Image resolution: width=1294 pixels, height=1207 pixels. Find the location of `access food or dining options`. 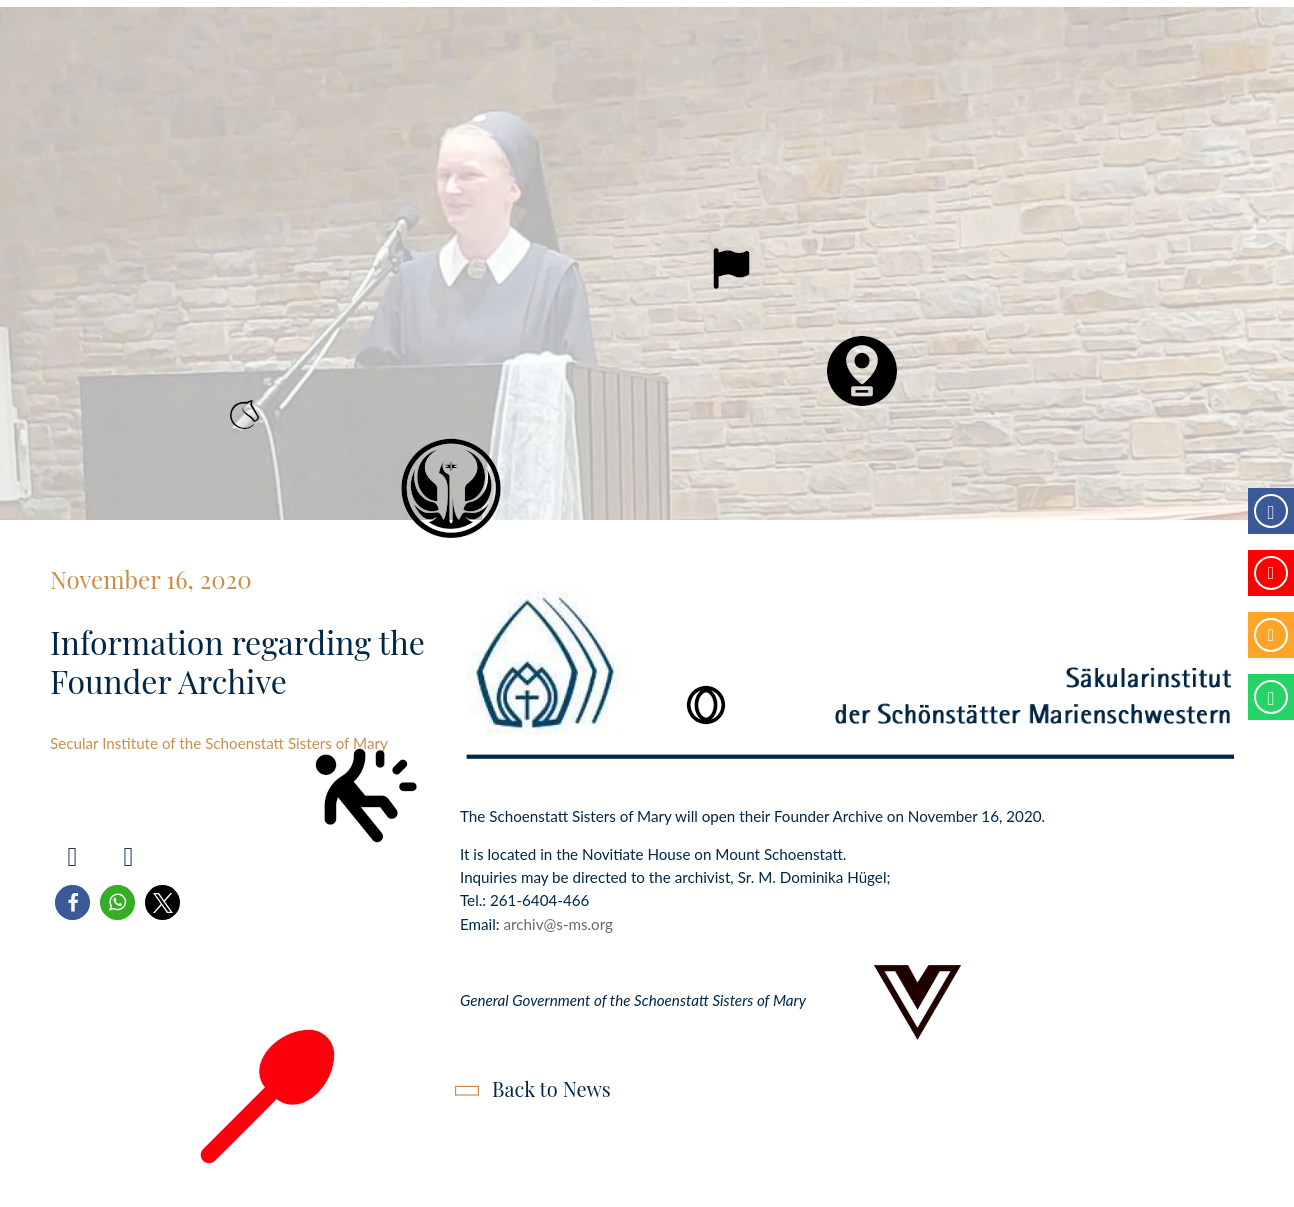

access food or dining options is located at coordinates (267, 1096).